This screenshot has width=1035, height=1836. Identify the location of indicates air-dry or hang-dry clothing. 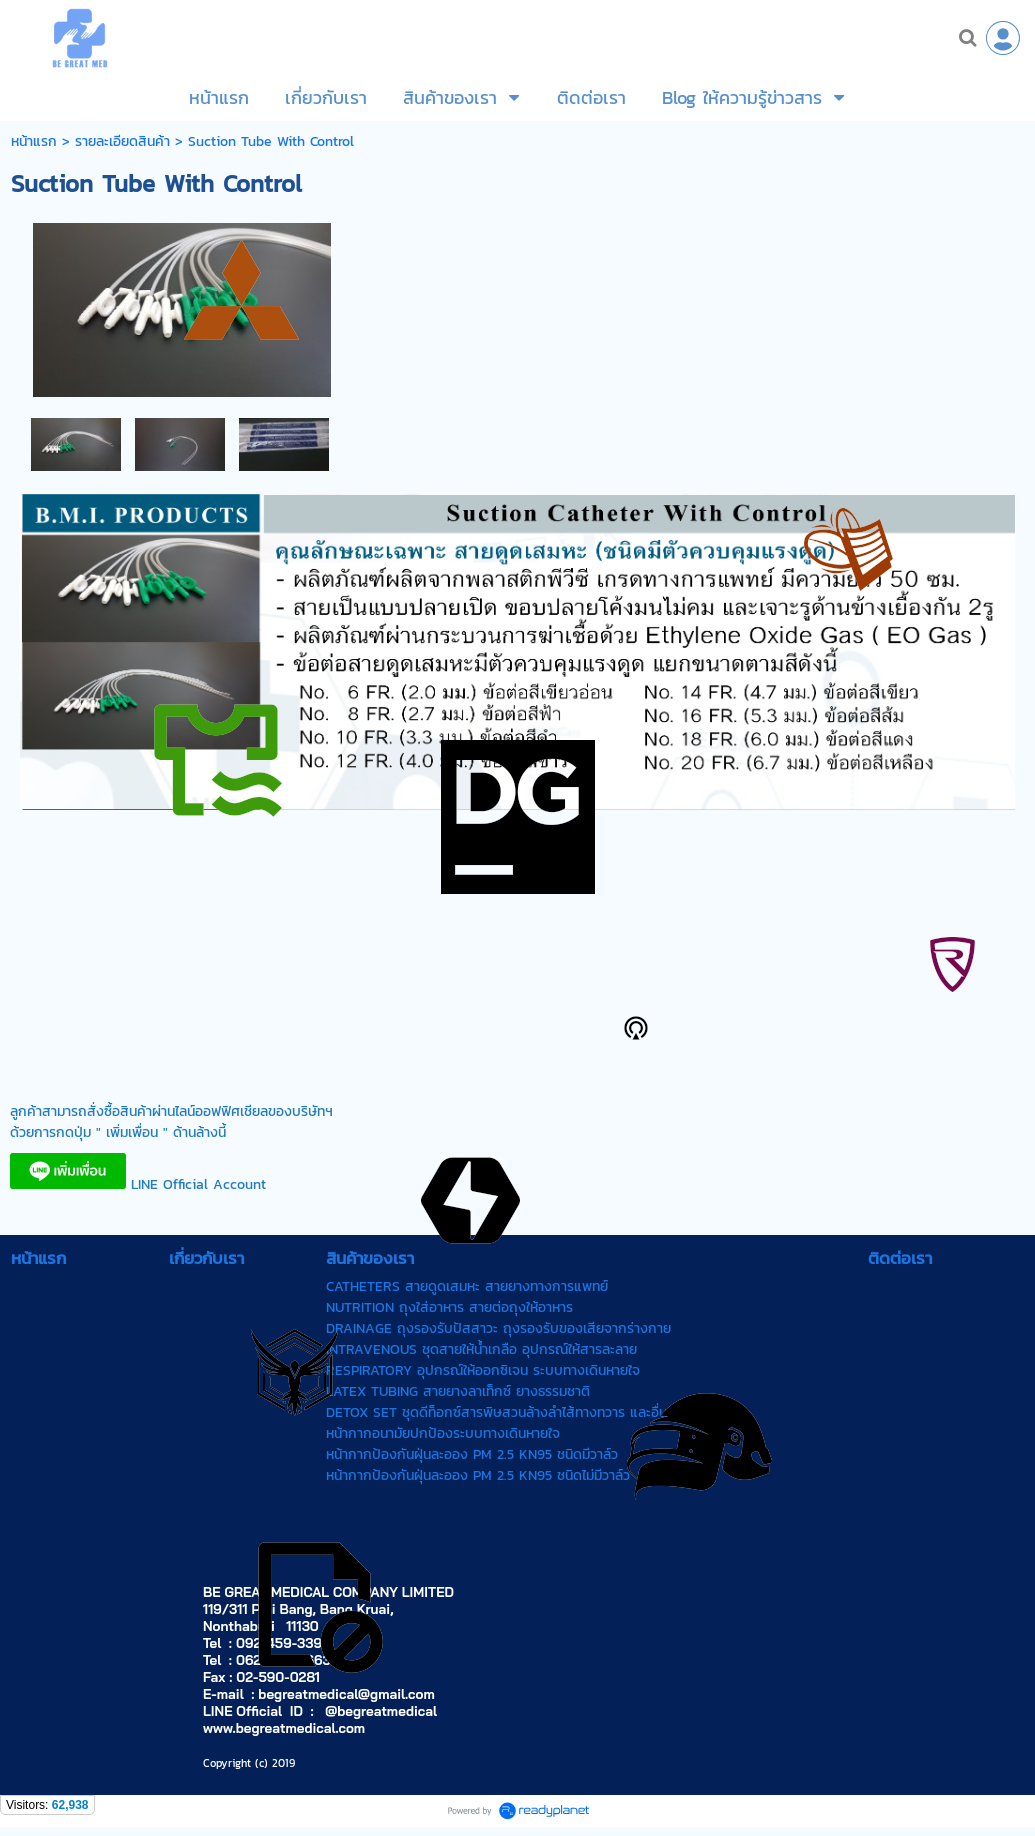
(216, 760).